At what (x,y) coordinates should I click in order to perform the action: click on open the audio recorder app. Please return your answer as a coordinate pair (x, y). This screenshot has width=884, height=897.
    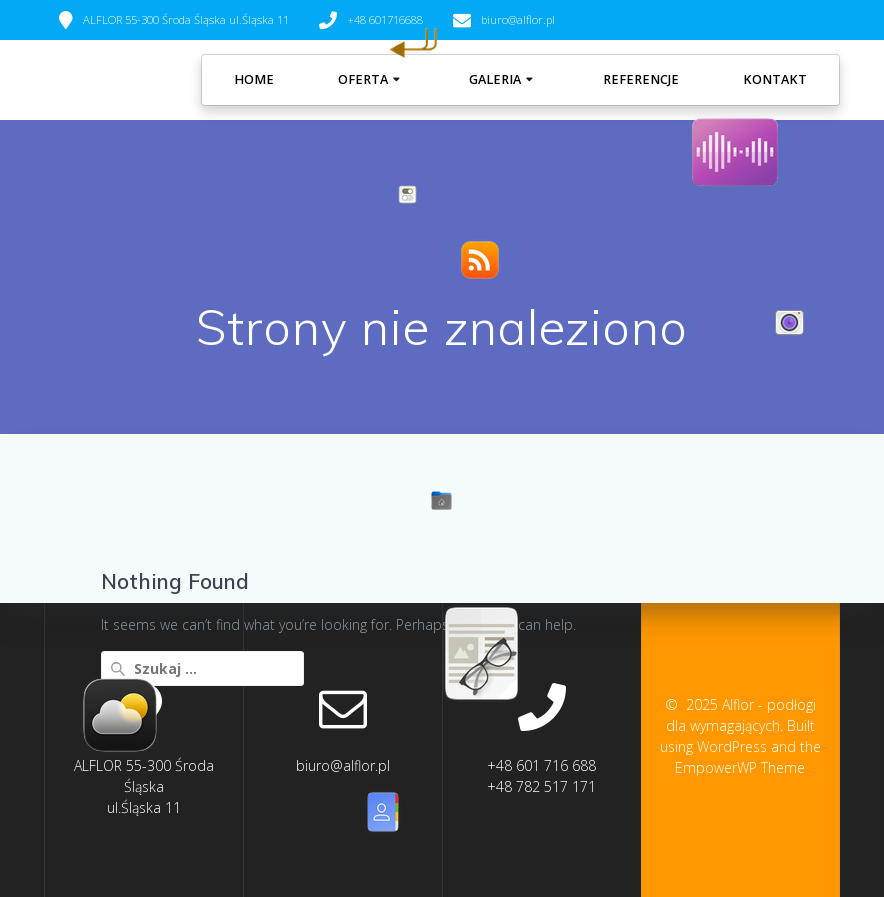
    Looking at the image, I should click on (735, 152).